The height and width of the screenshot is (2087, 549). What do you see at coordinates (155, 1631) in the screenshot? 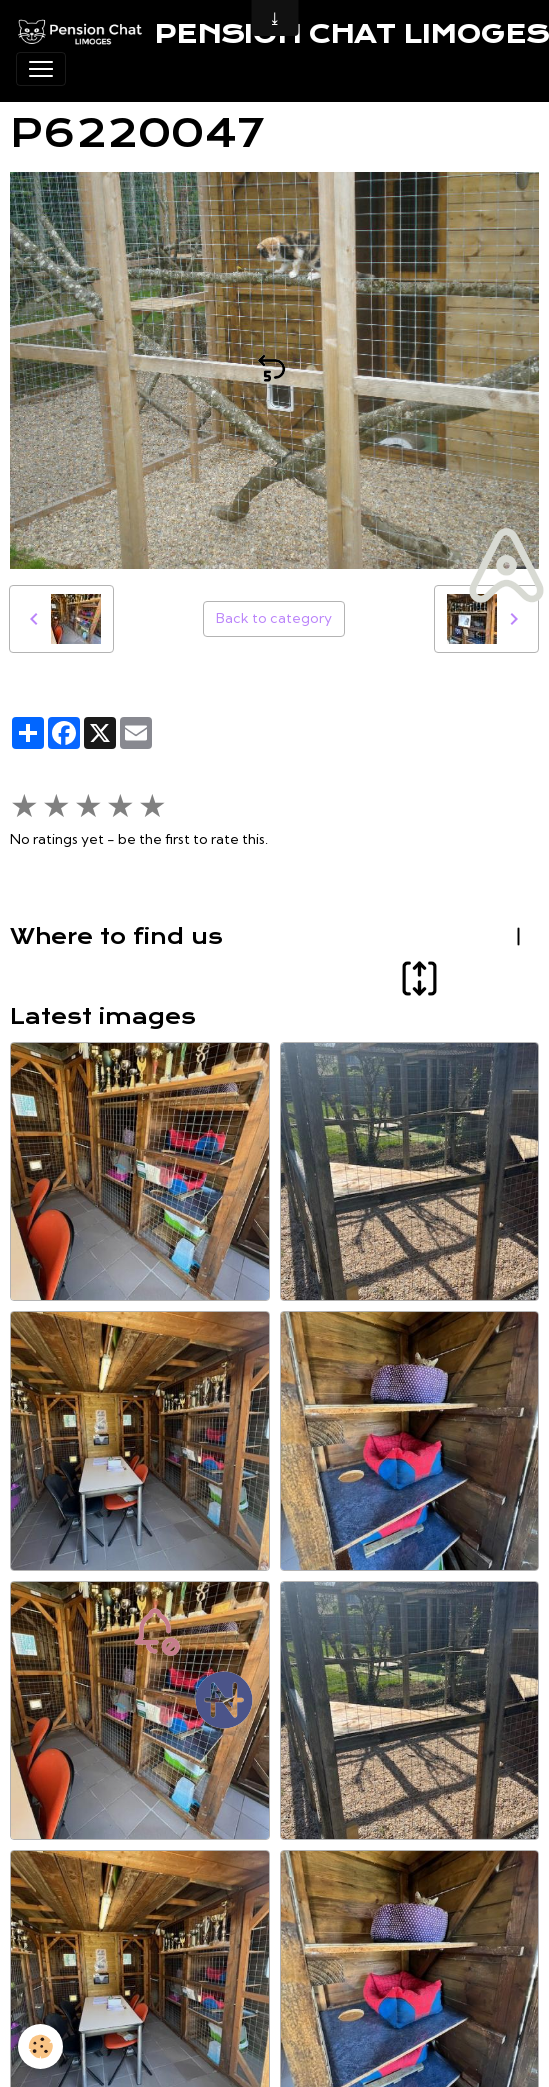
I see `mute or disable notifications` at bounding box center [155, 1631].